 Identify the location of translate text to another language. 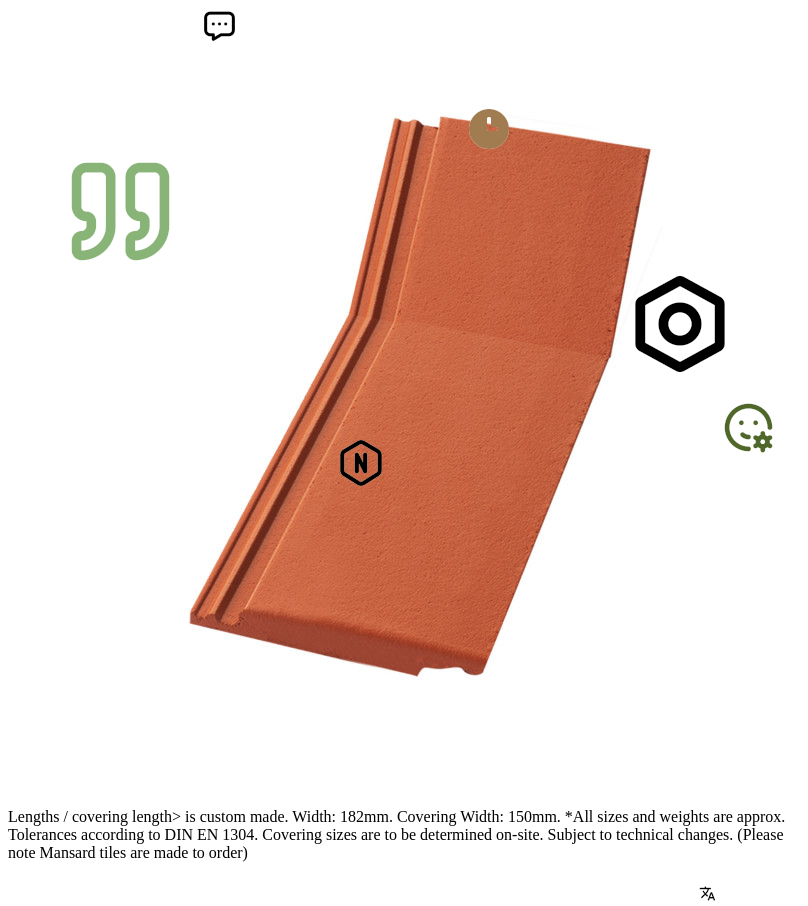
(707, 893).